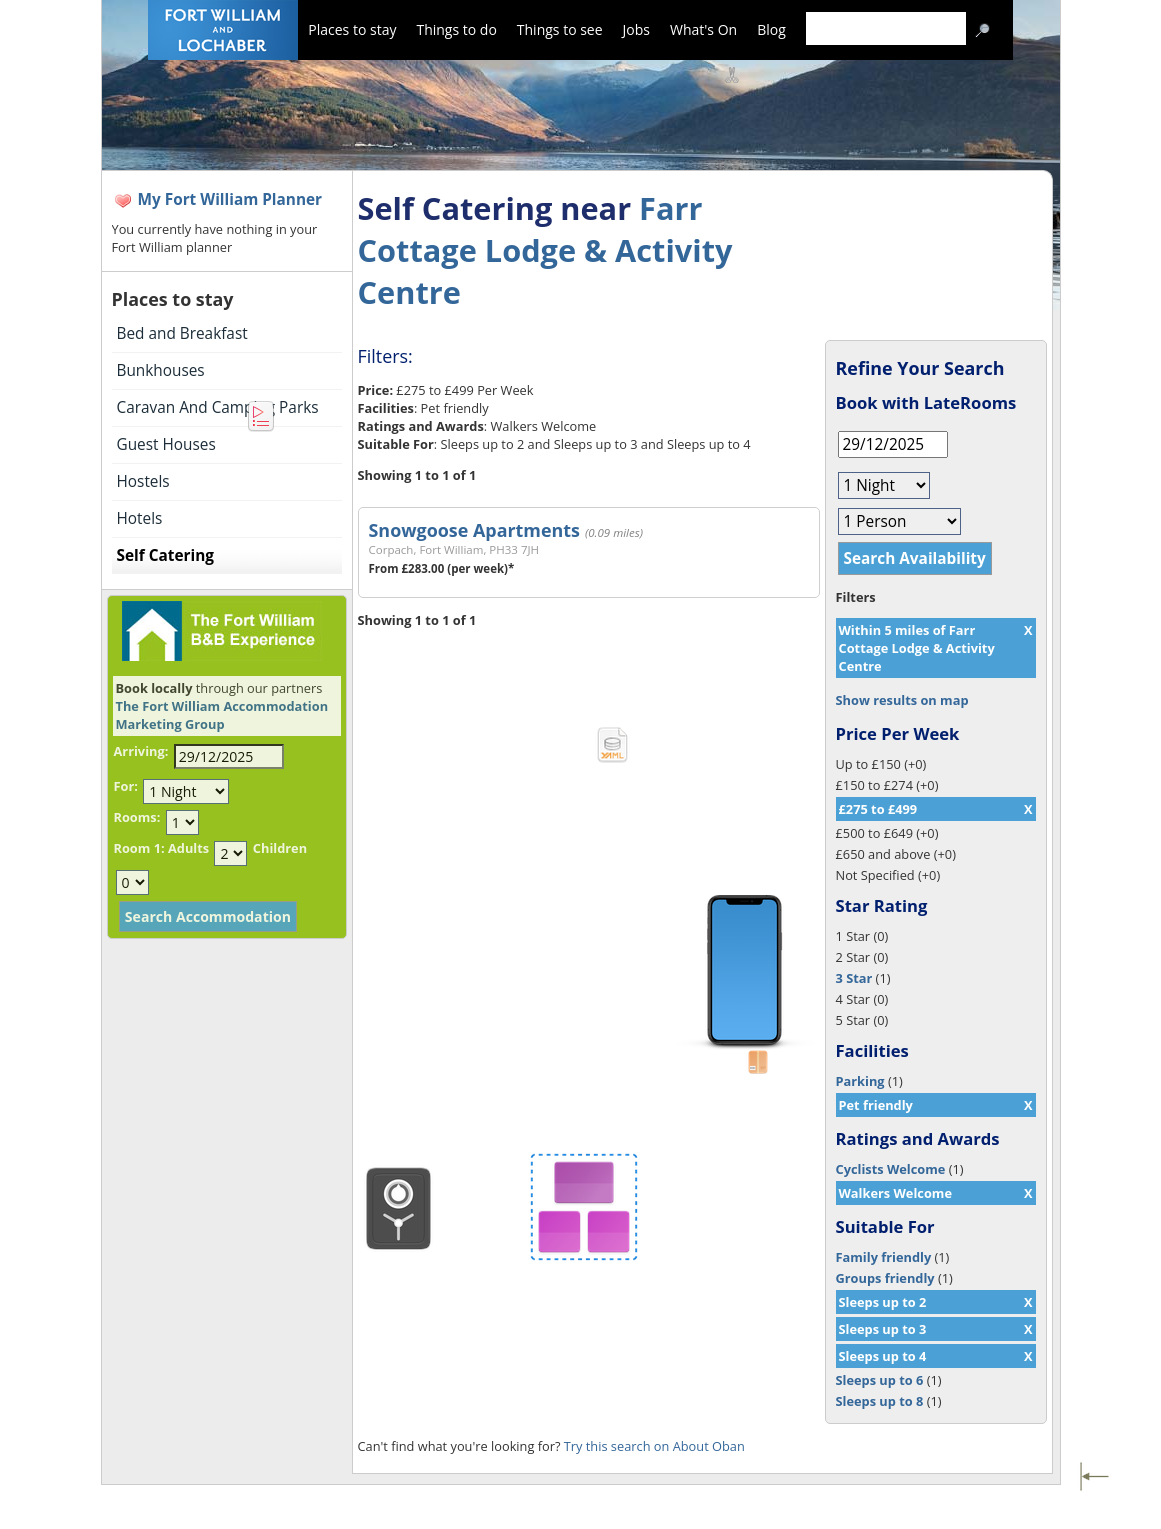 The width and height of the screenshot is (1161, 1529). What do you see at coordinates (758, 1062) in the screenshot?
I see `compressed or archived file type indicator` at bounding box center [758, 1062].